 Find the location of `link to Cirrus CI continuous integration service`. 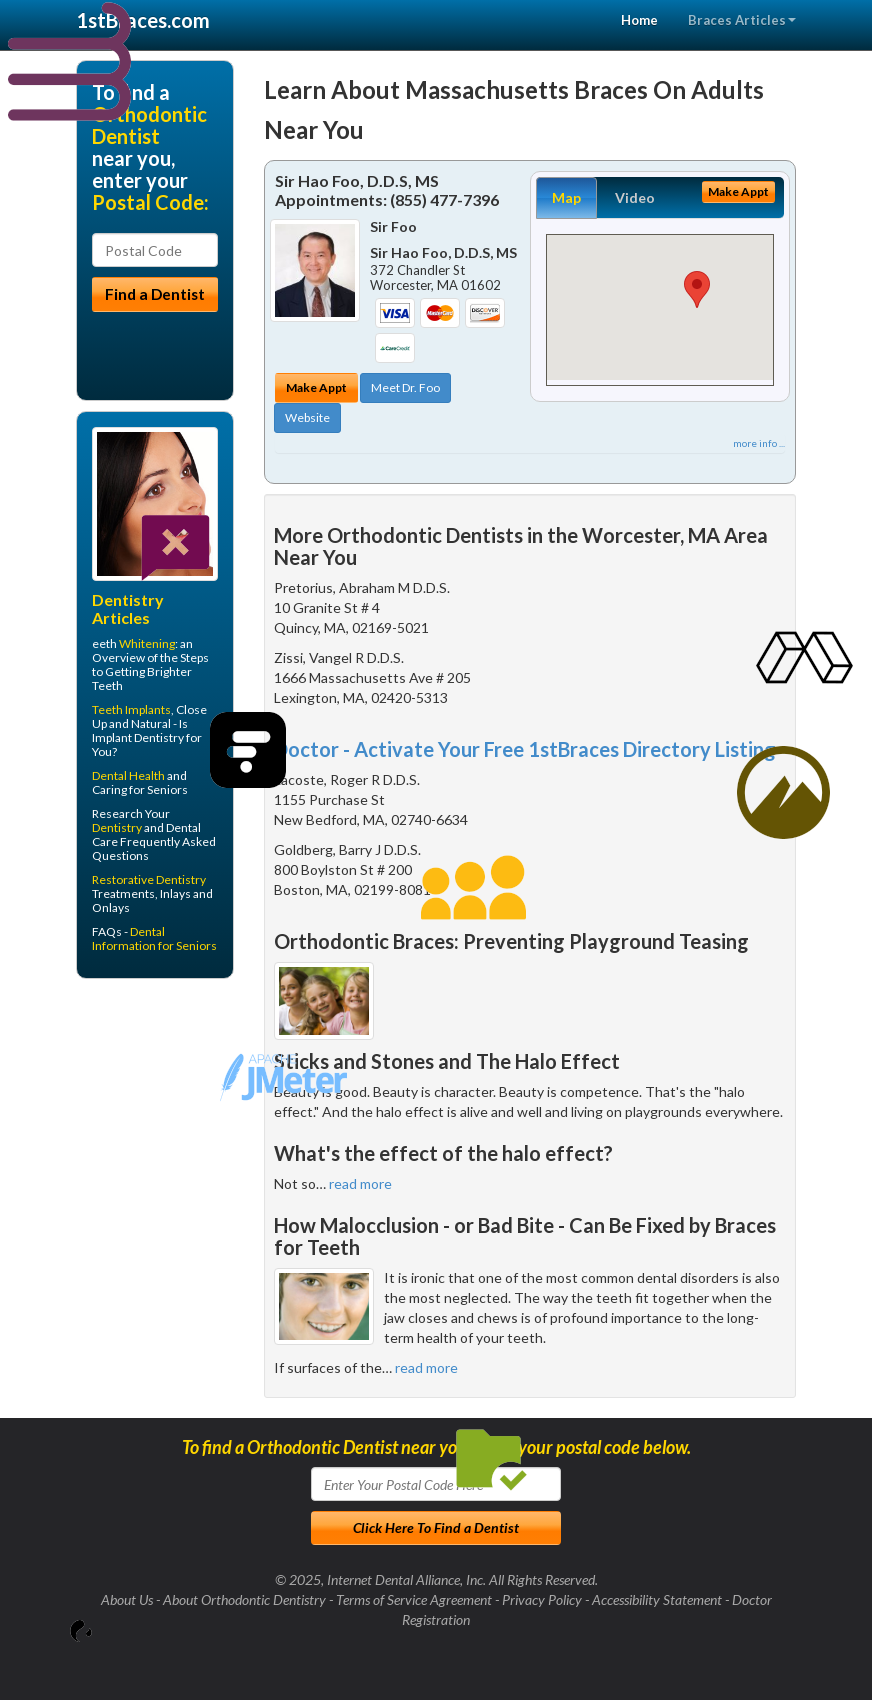

link to Cirrus CI continuous integration service is located at coordinates (69, 61).